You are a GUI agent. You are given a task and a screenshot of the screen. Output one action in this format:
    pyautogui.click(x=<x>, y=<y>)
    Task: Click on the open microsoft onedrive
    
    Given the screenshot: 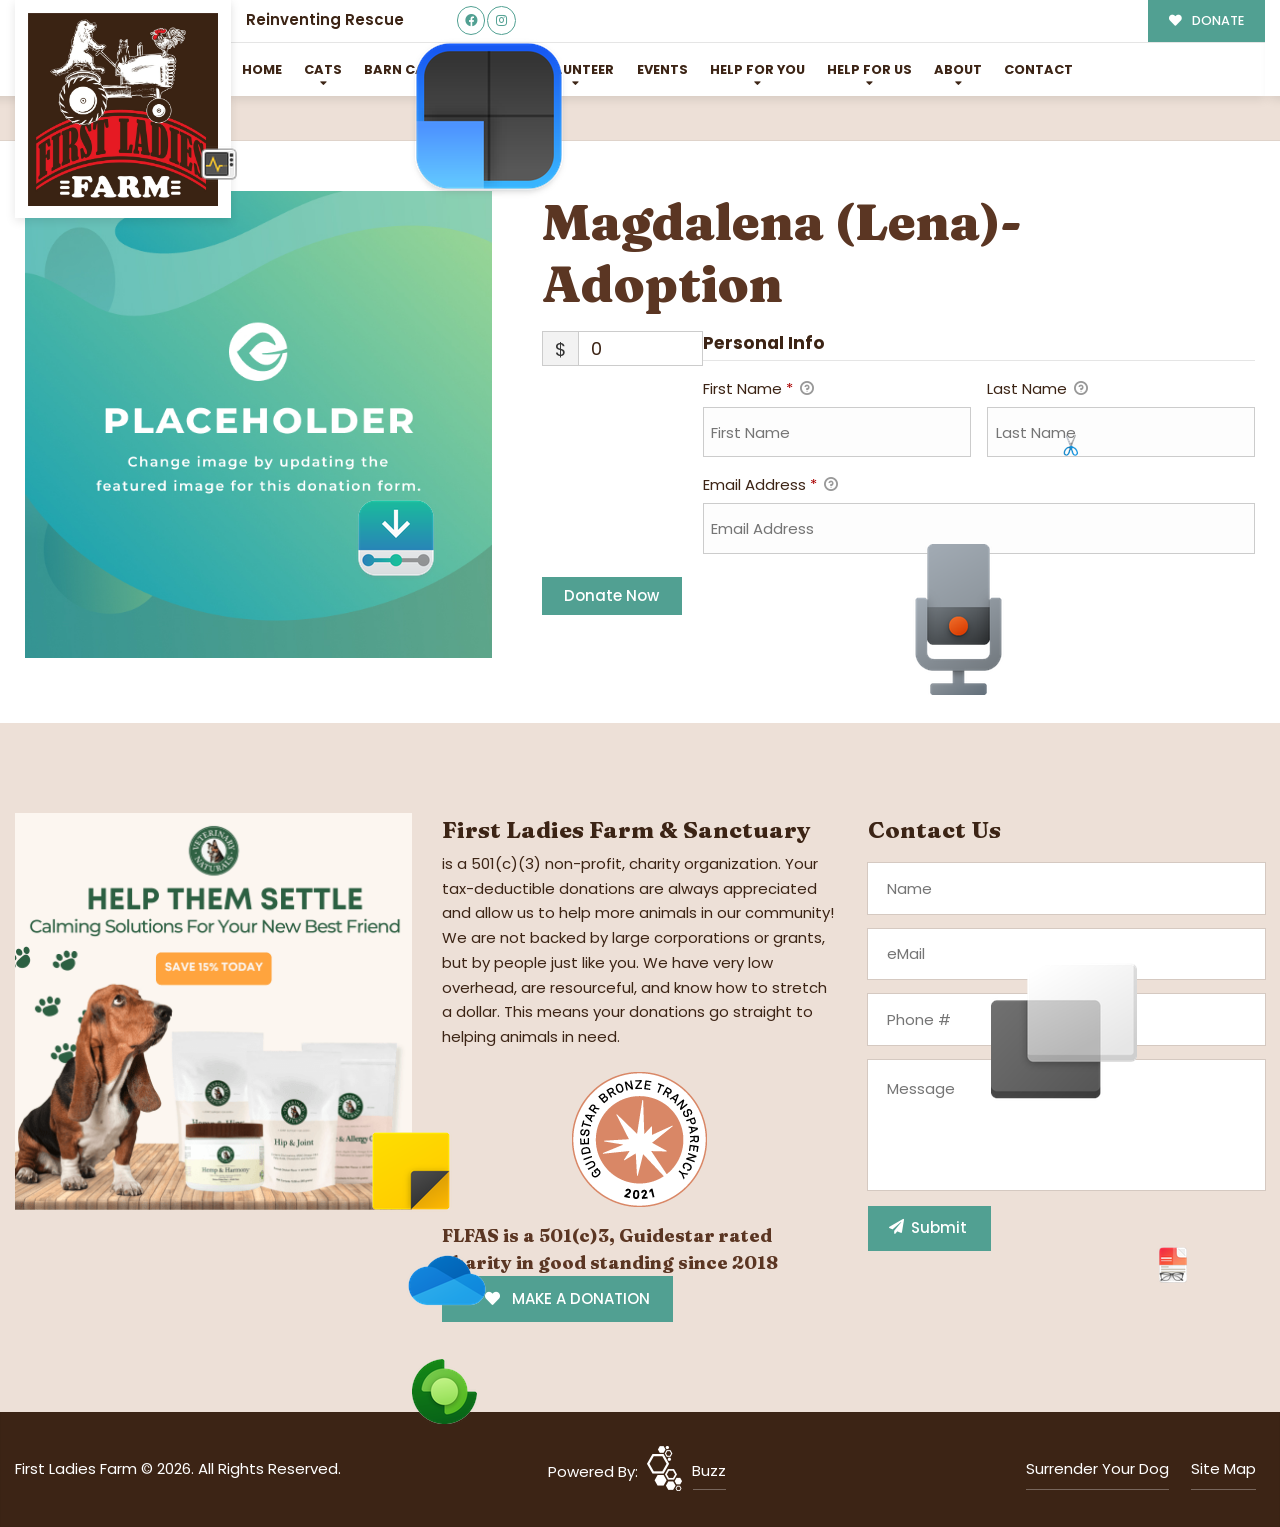 What is the action you would take?
    pyautogui.click(x=447, y=1280)
    